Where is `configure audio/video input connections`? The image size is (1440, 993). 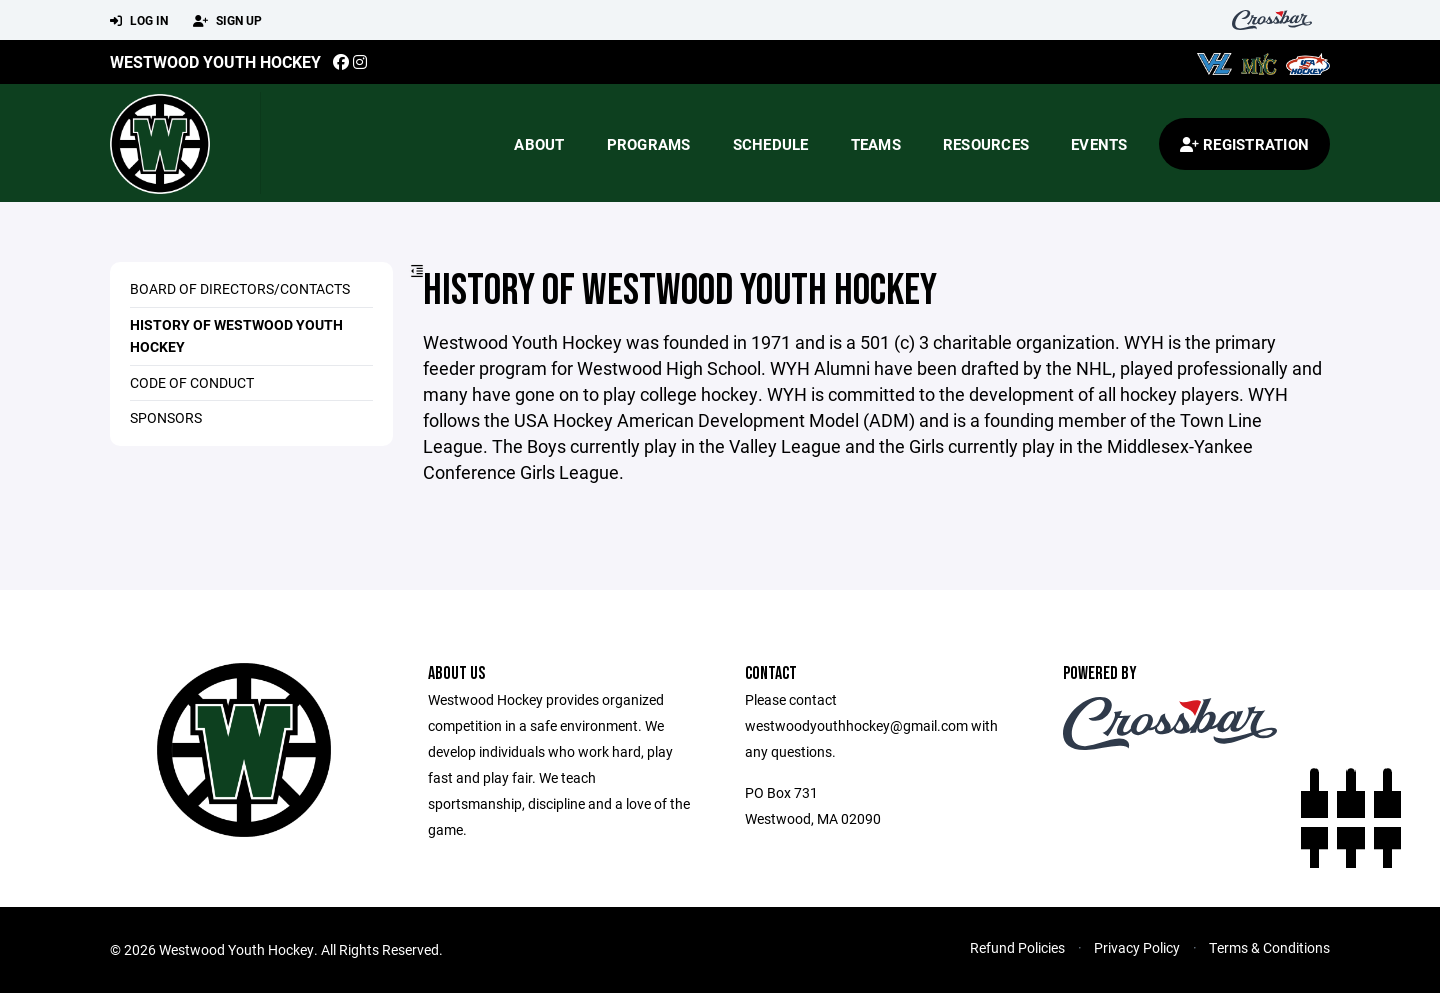 configure audio/video input connections is located at coordinates (1351, 818).